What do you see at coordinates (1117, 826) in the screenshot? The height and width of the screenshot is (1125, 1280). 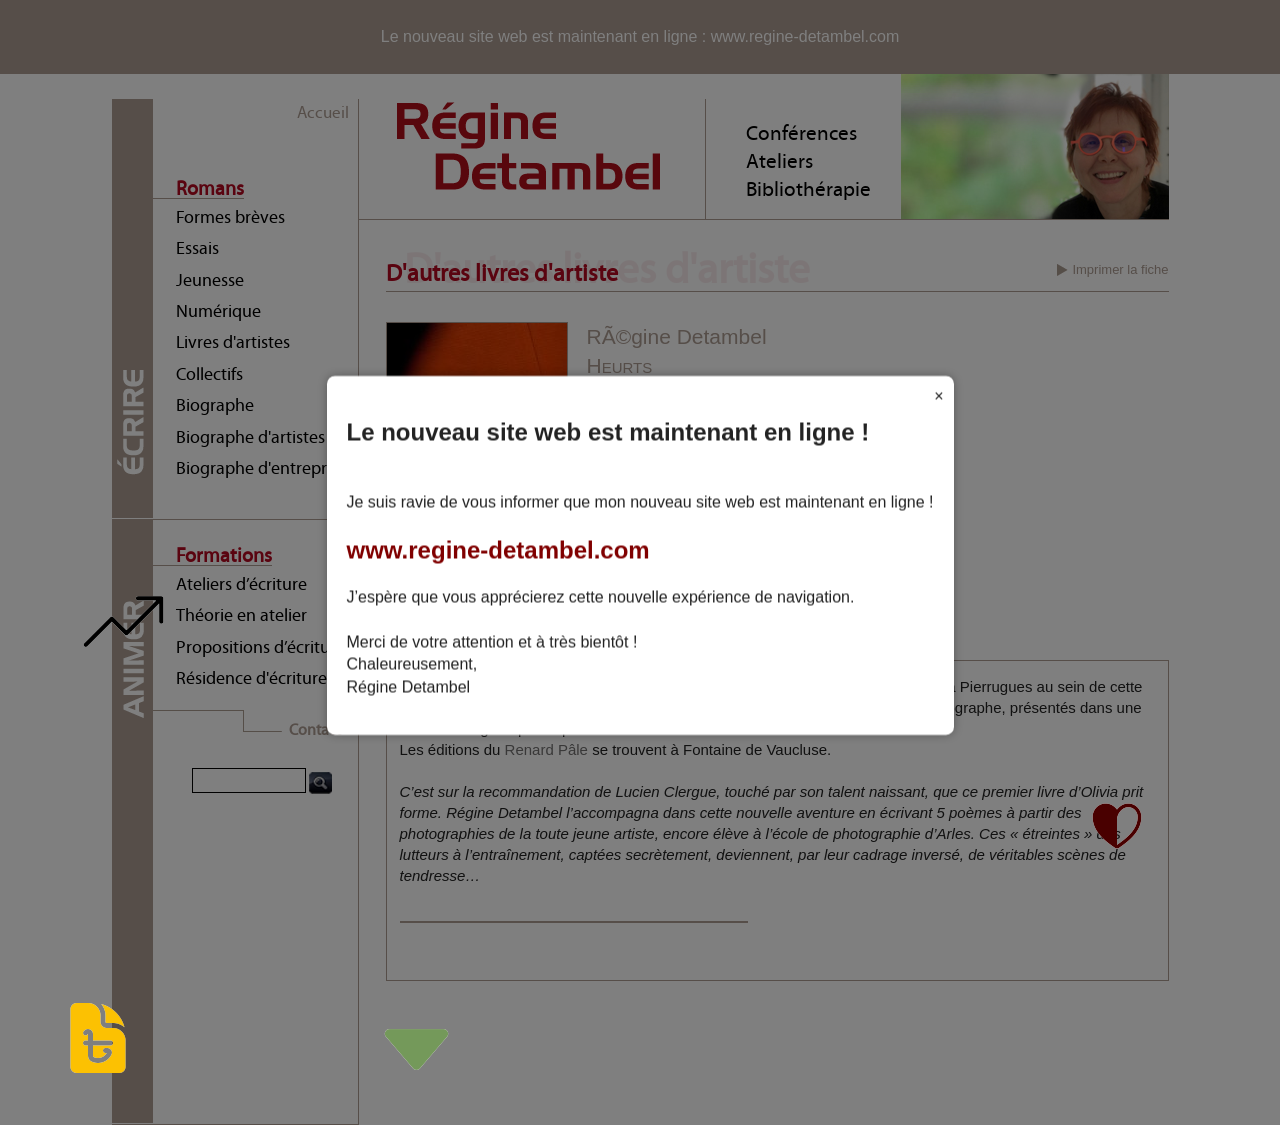 I see `indicates partial like or favorite status` at bounding box center [1117, 826].